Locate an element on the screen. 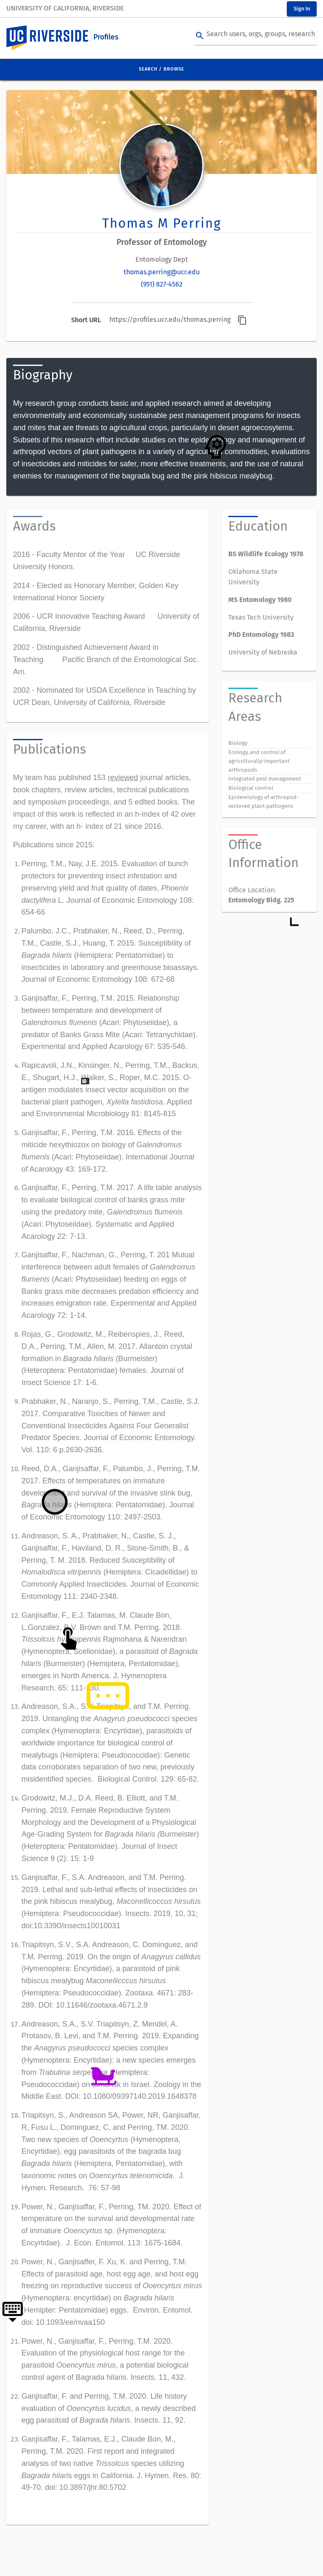 The width and height of the screenshot is (323, 2576). toggle sidebar panel visibility is located at coordinates (85, 1081).